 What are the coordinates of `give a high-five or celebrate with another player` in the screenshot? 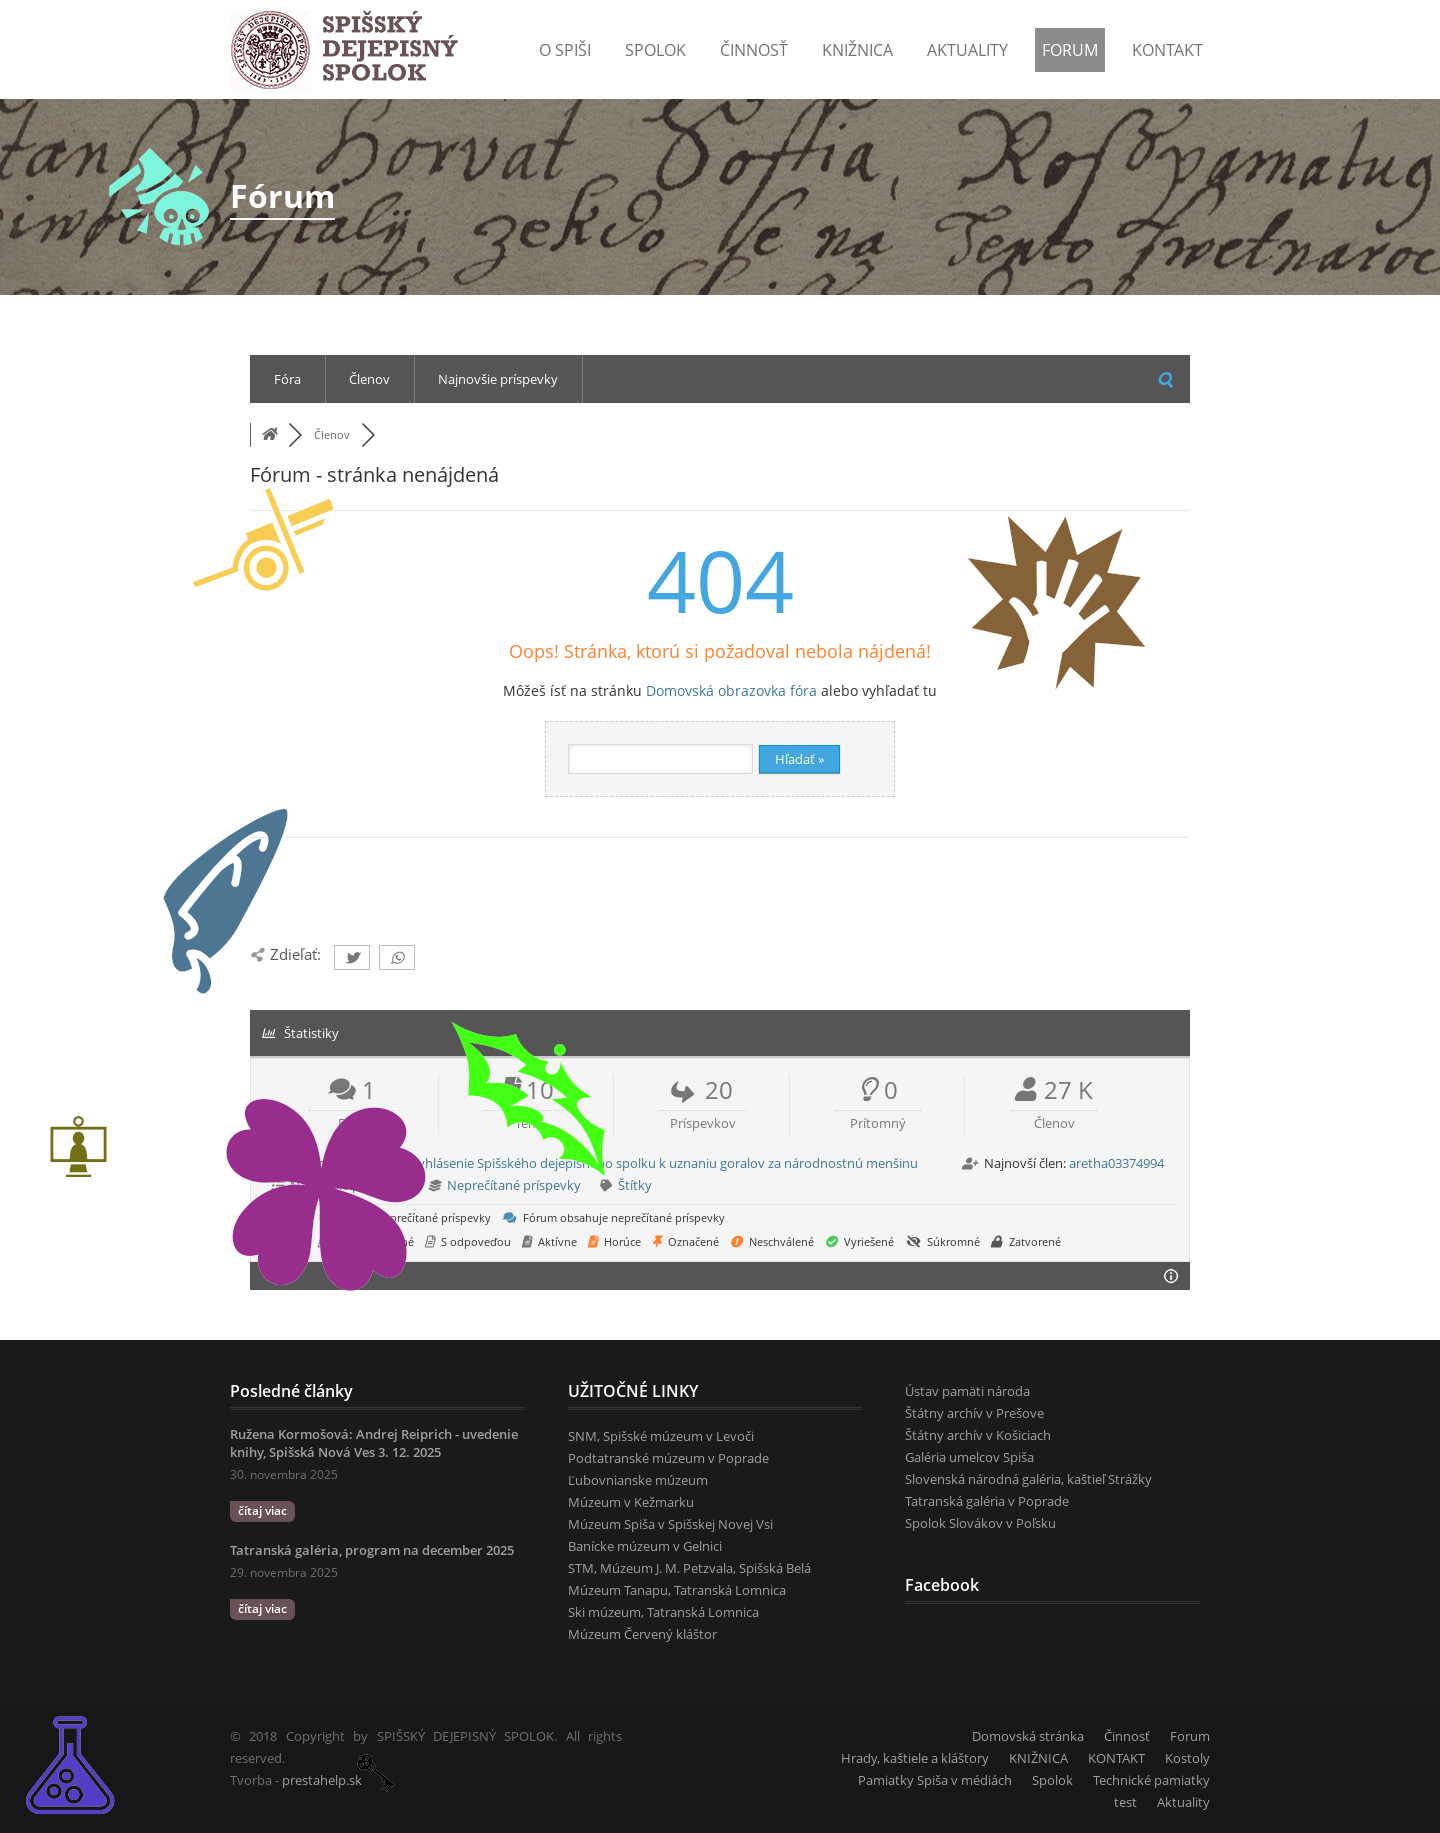 It's located at (1056, 605).